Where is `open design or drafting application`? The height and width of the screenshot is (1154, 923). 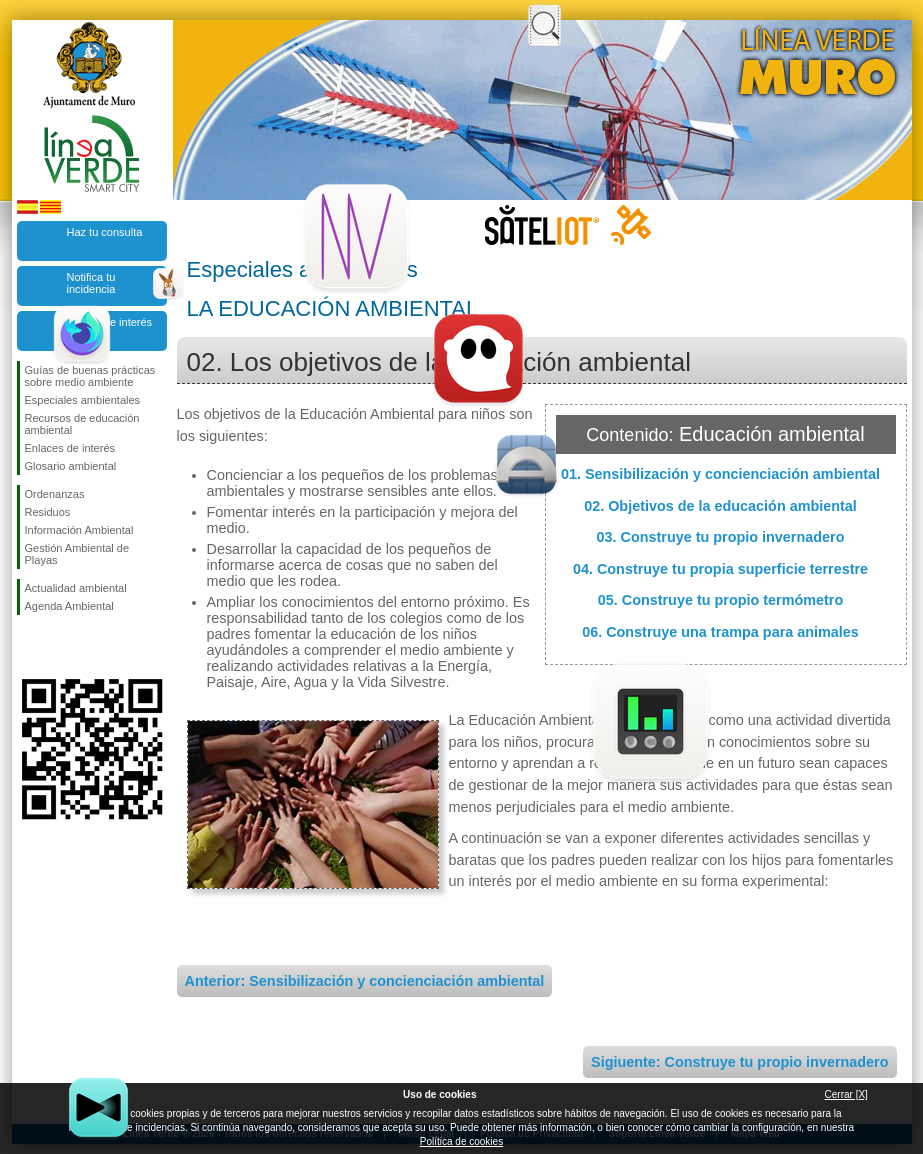 open design or drafting application is located at coordinates (526, 464).